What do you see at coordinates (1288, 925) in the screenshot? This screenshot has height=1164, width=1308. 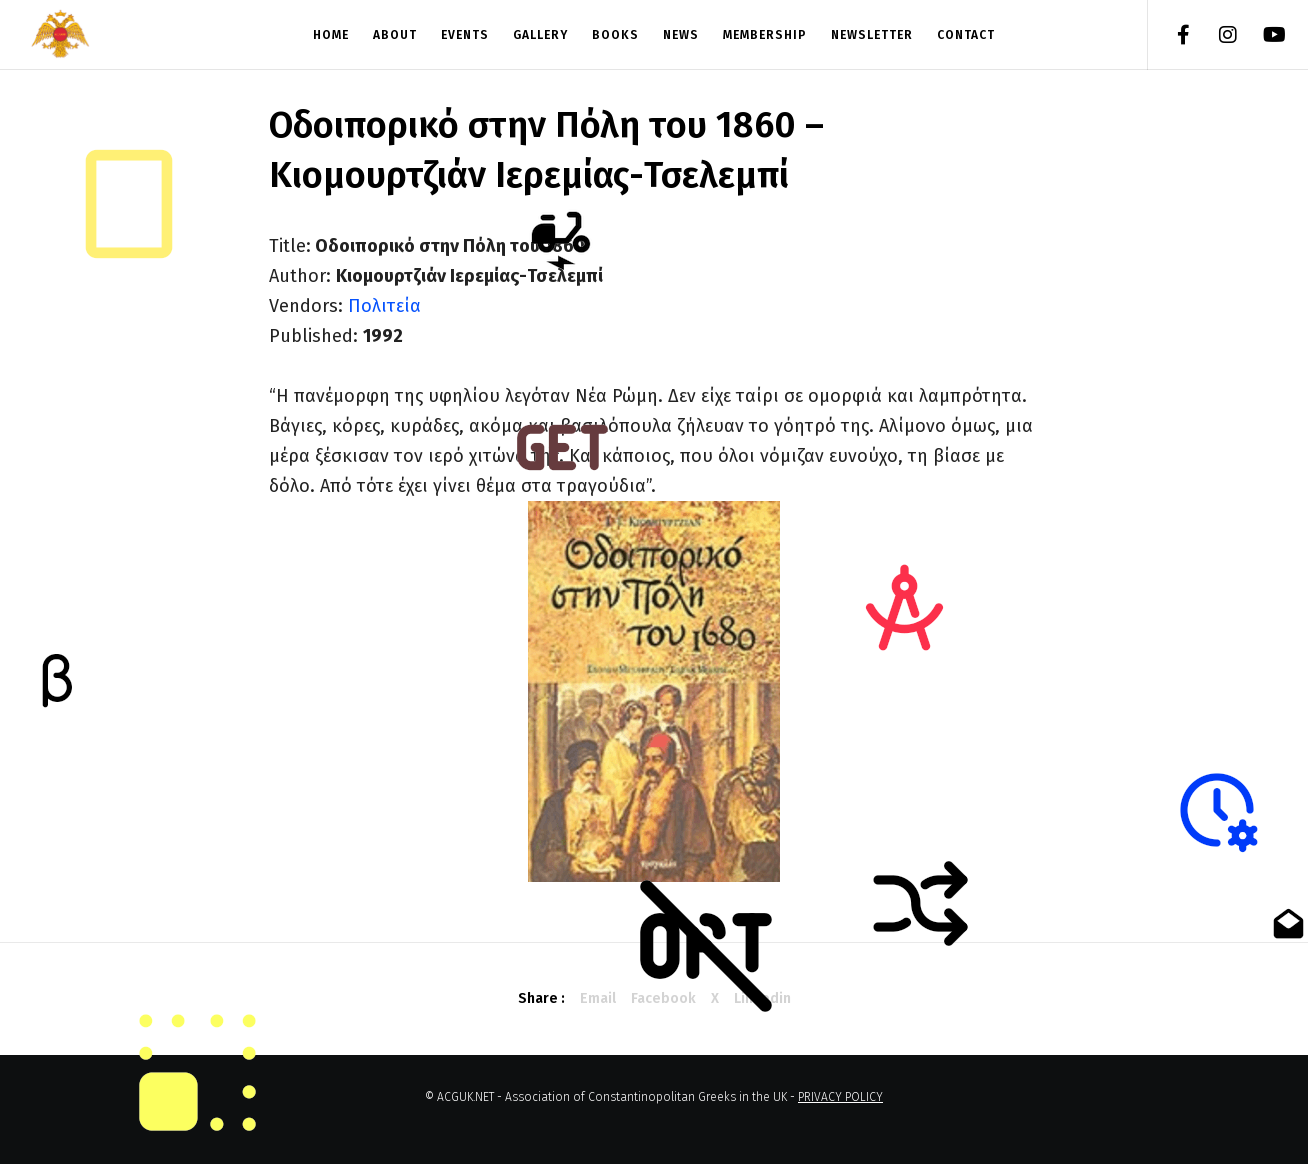 I see `view an opened or read email` at bounding box center [1288, 925].